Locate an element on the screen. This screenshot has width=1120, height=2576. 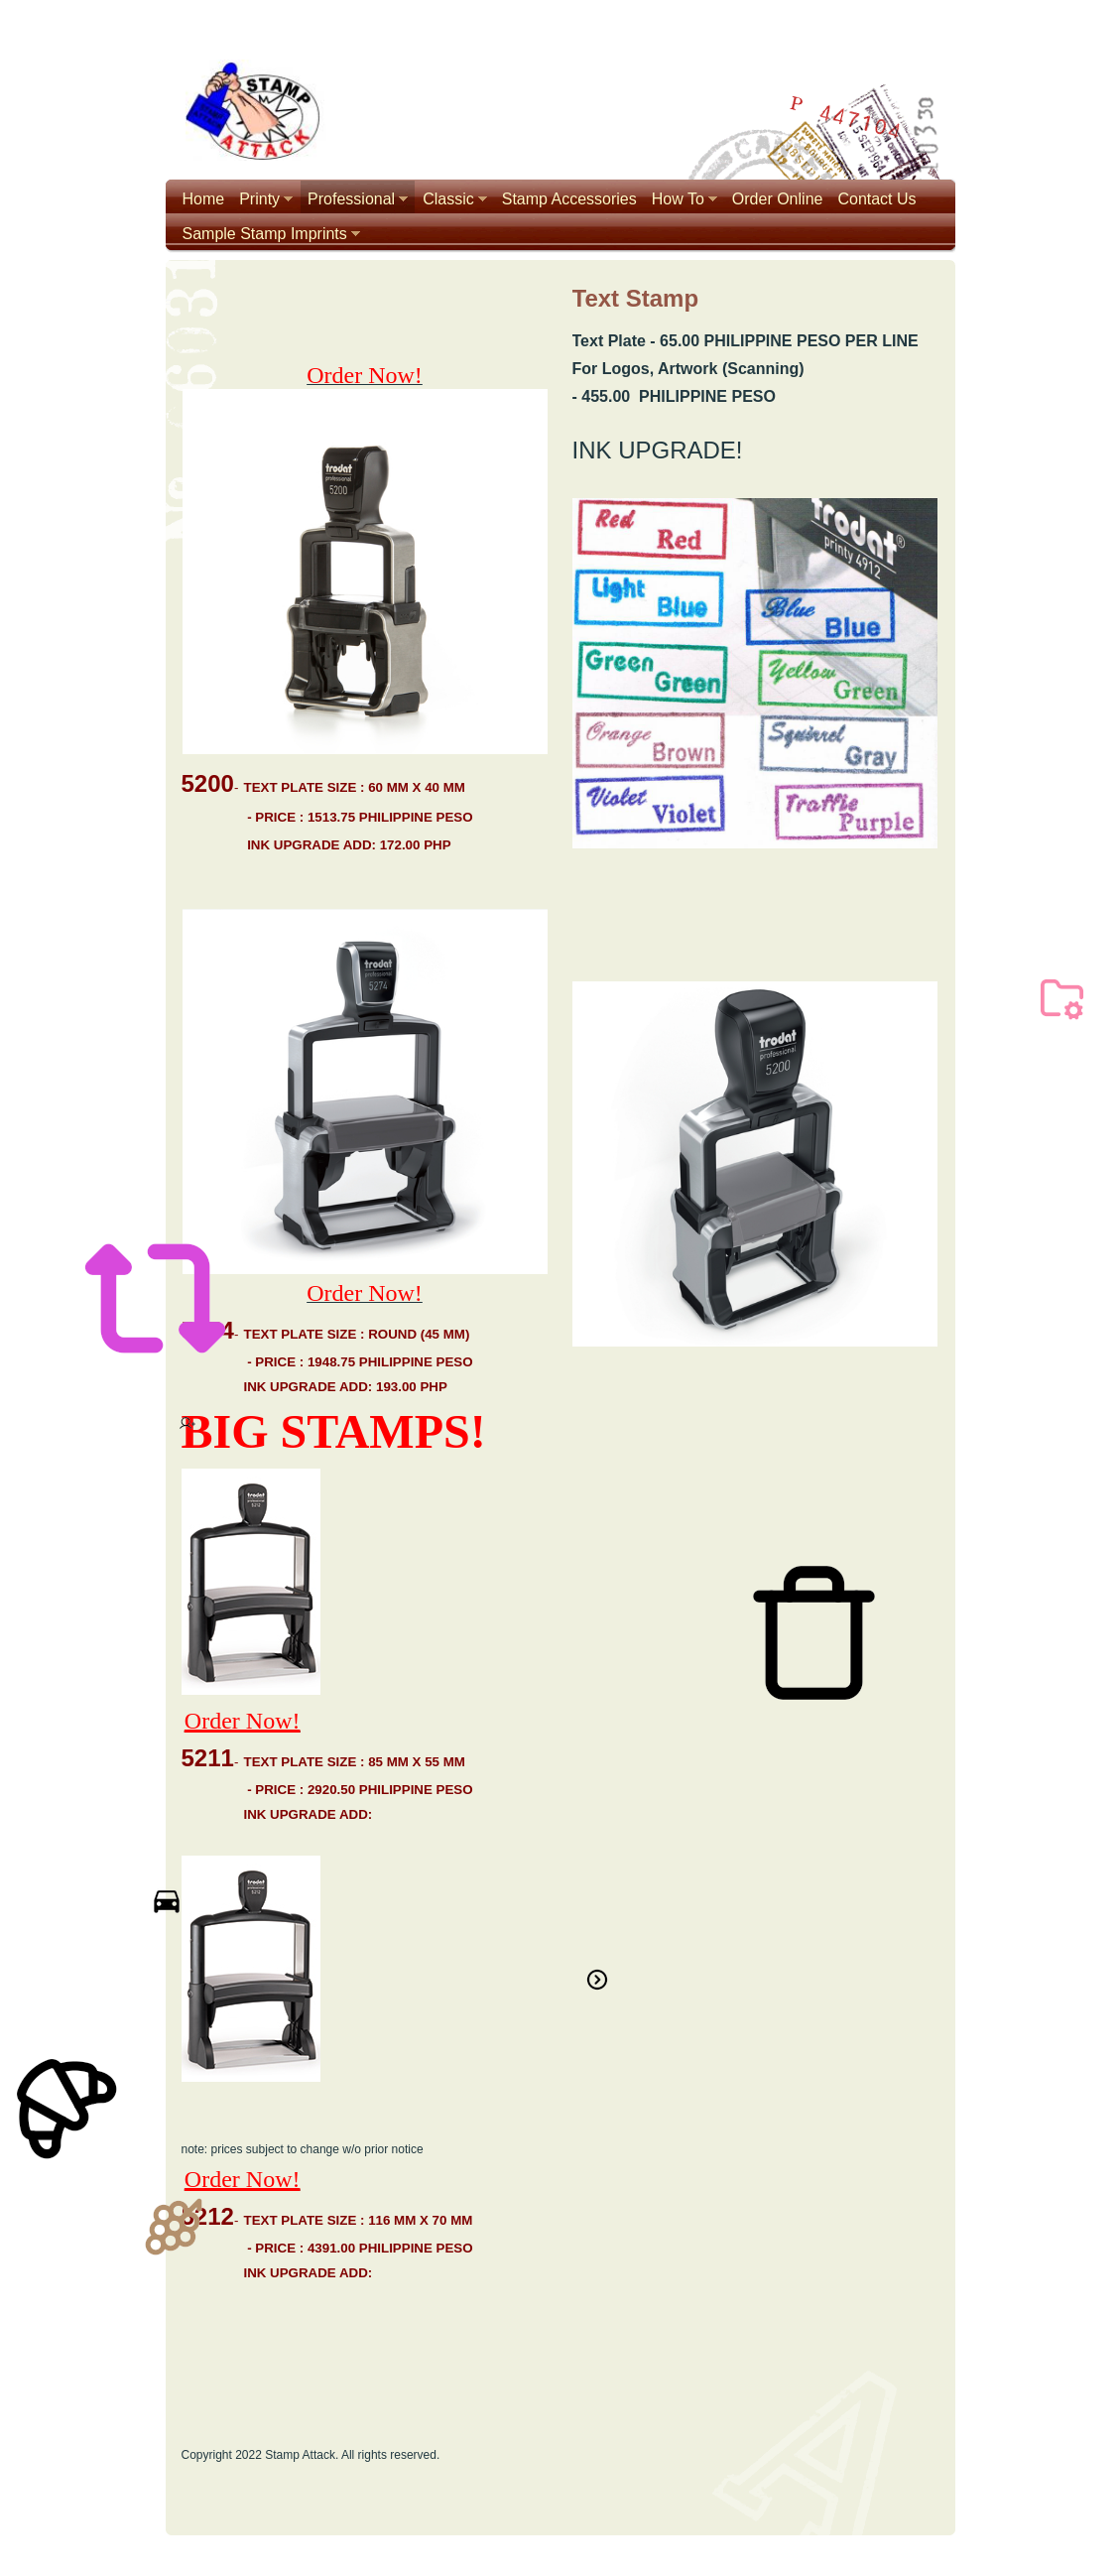
go to next item or step is located at coordinates (597, 1980).